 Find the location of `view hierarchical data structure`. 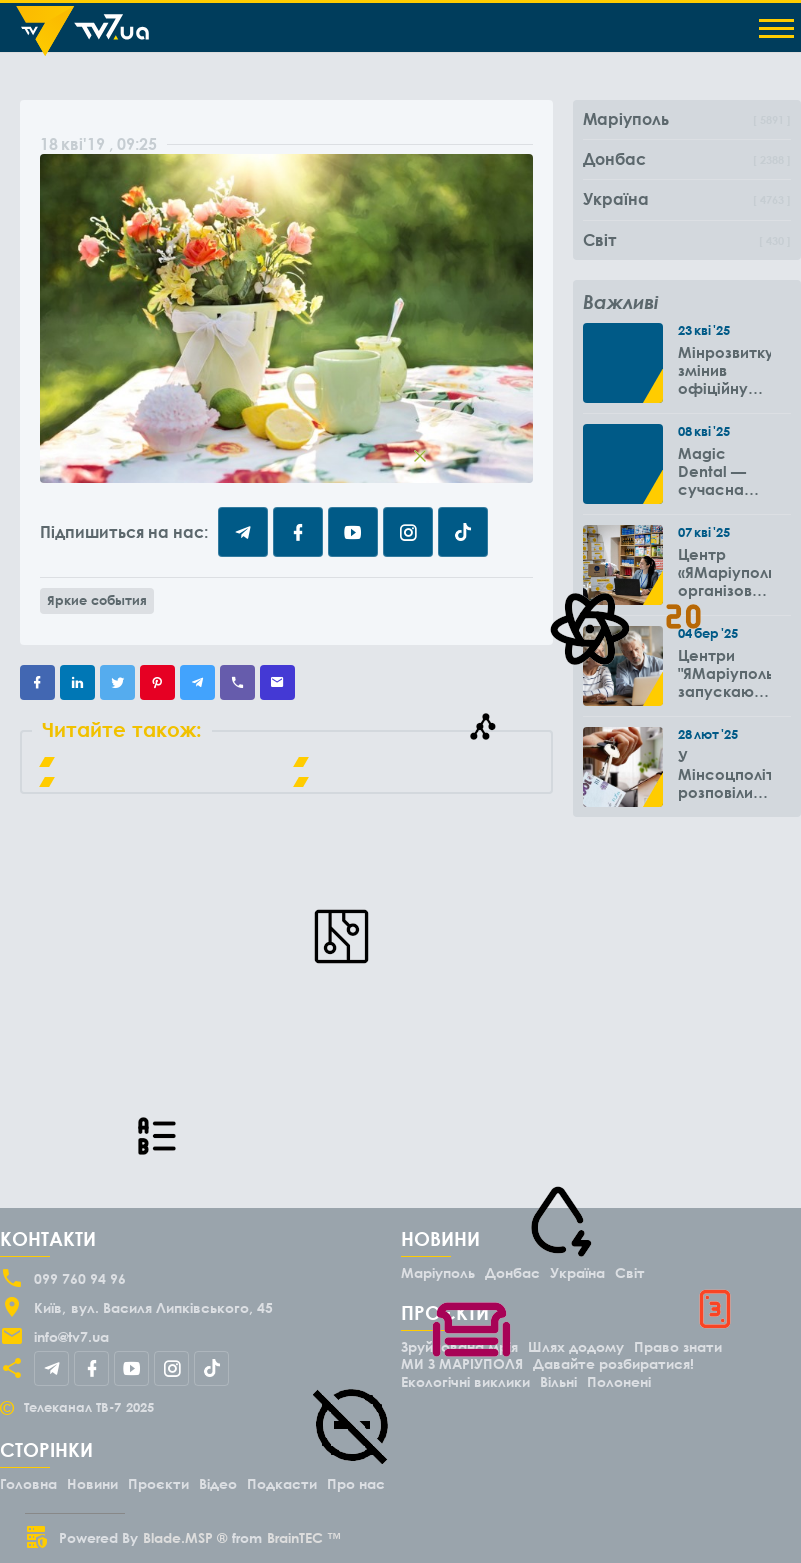

view hierarchical data structure is located at coordinates (483, 726).